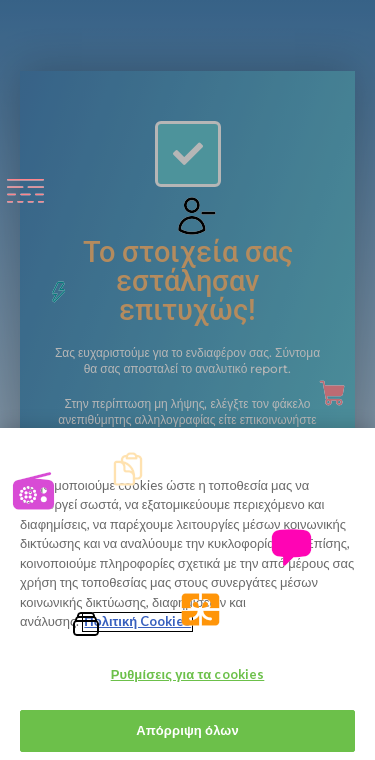  Describe the element at coordinates (200, 609) in the screenshot. I see `view or redeem a gift` at that location.